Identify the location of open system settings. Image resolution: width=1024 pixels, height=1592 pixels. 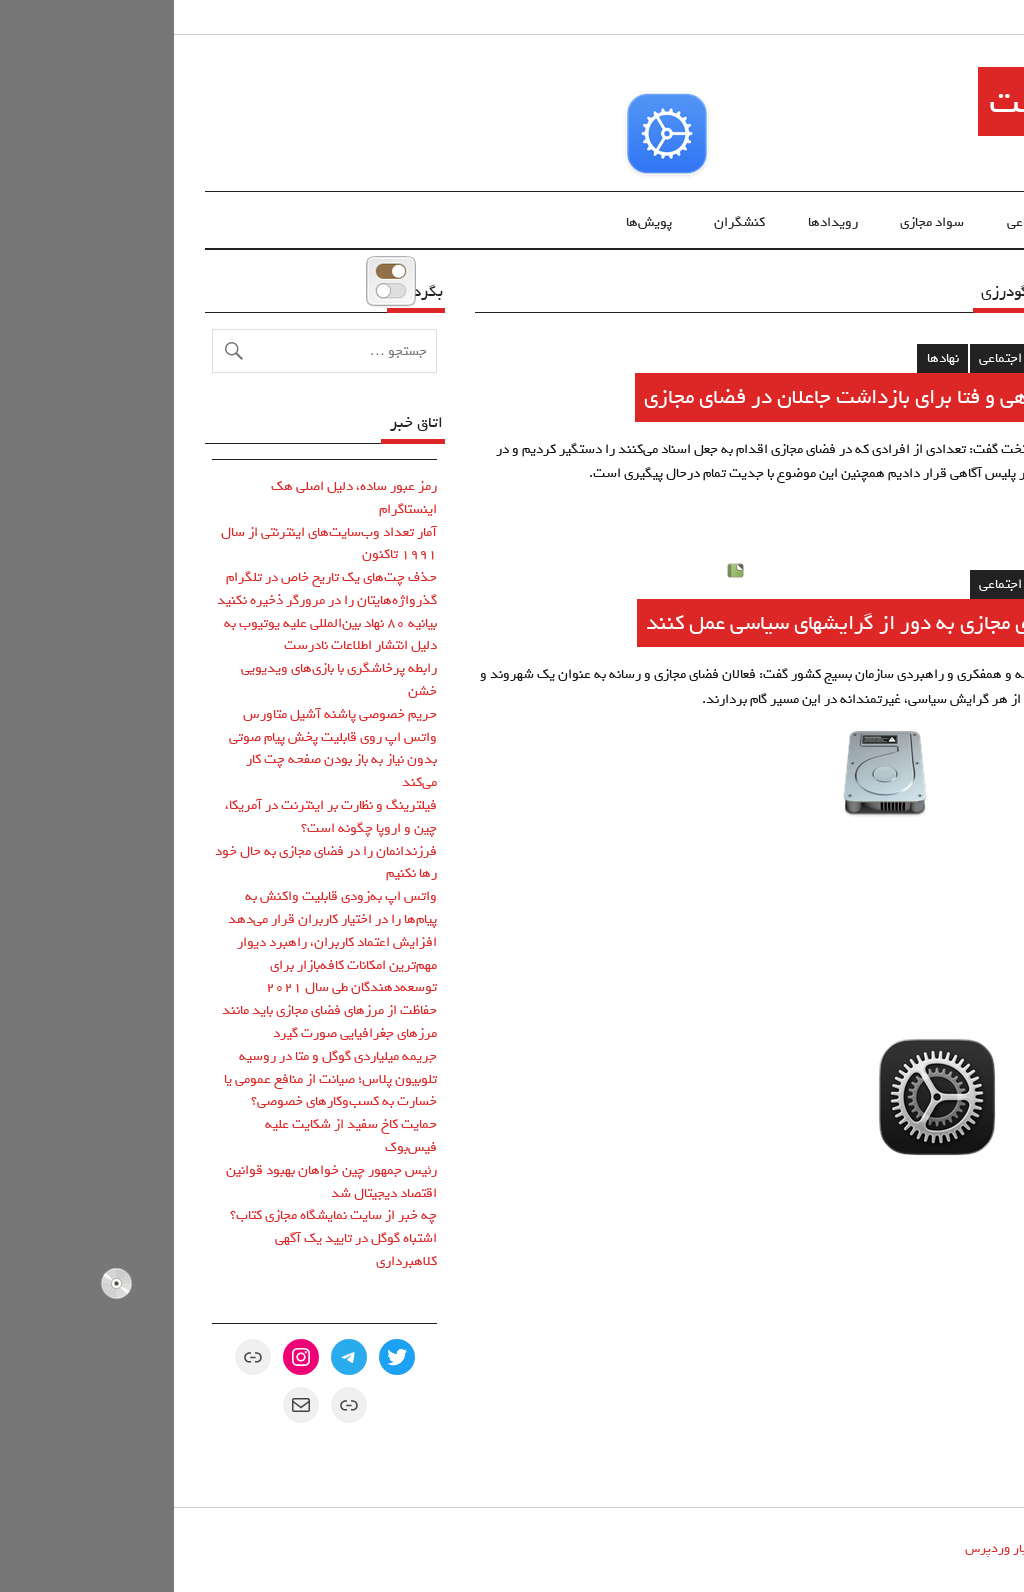
(937, 1097).